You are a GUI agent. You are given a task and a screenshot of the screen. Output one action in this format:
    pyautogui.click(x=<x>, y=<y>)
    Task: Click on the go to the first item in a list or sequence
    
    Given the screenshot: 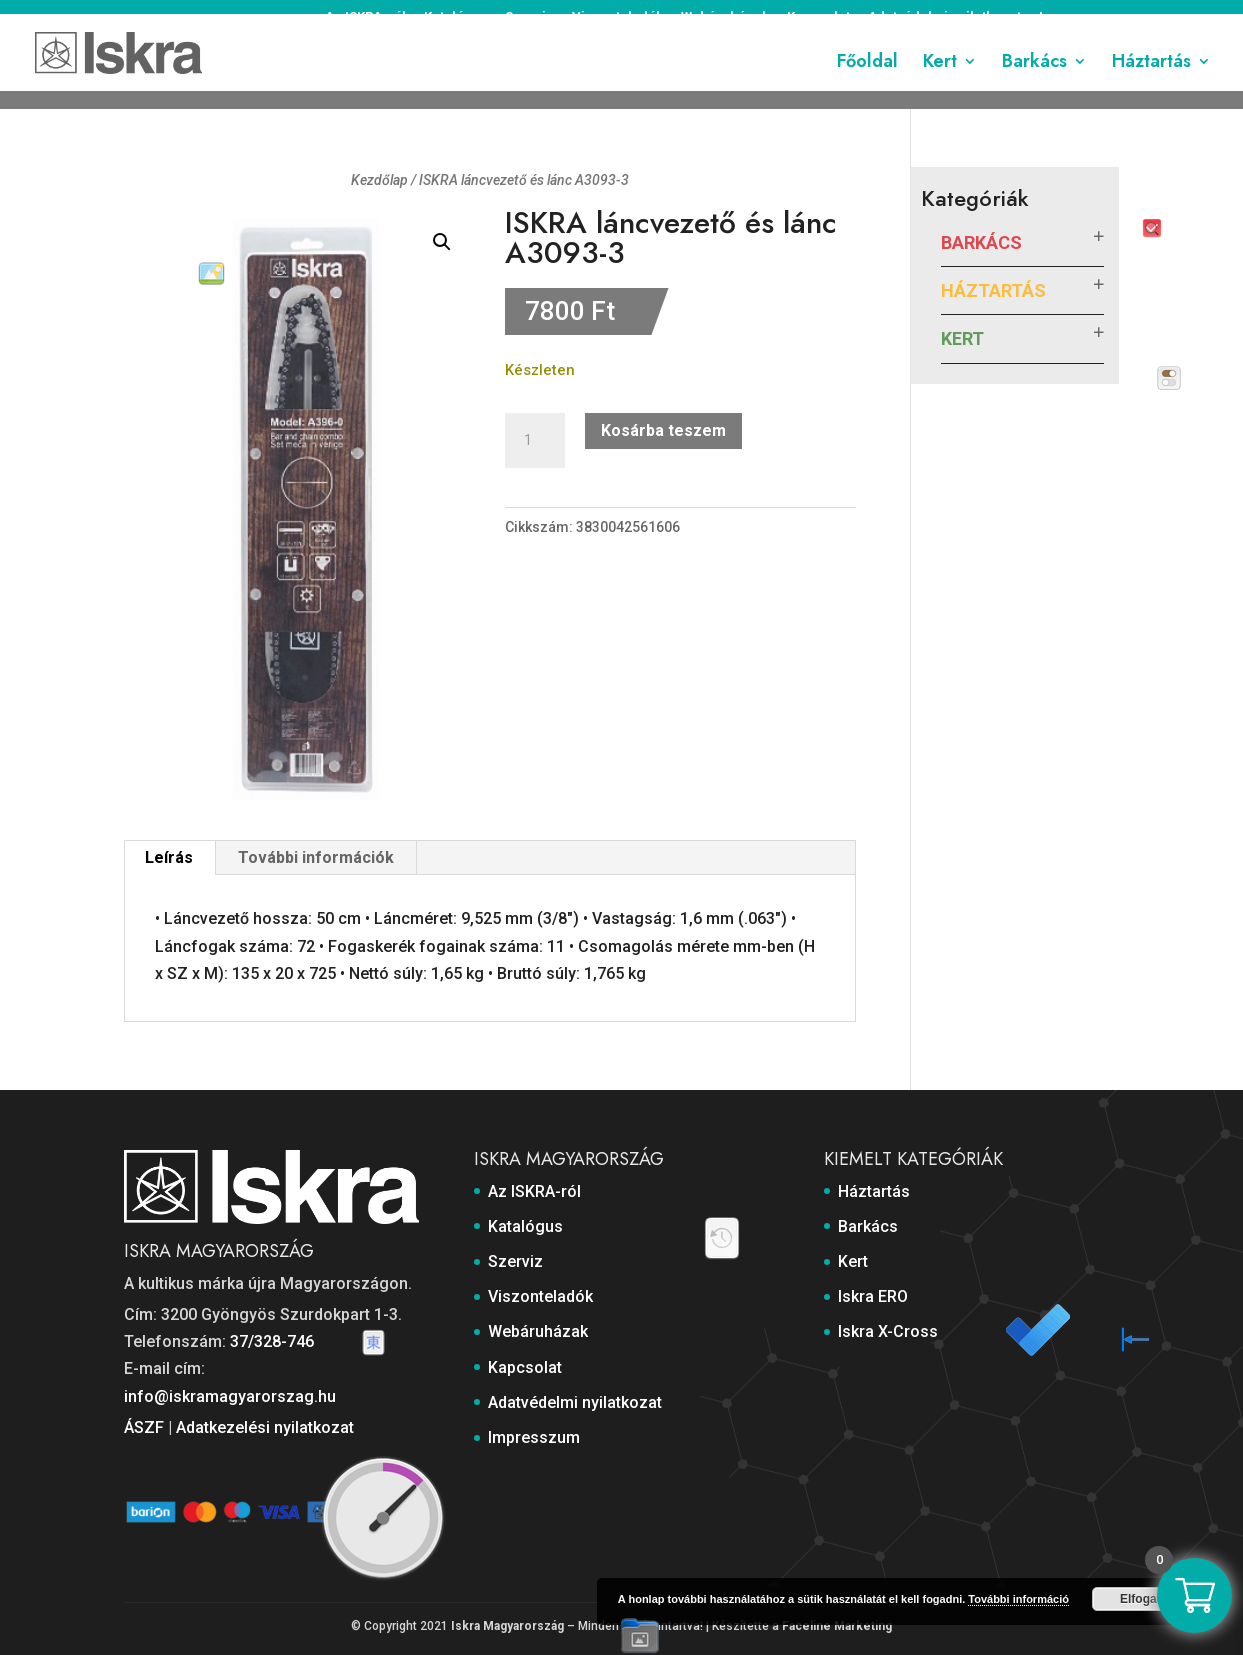 What is the action you would take?
    pyautogui.click(x=1135, y=1339)
    